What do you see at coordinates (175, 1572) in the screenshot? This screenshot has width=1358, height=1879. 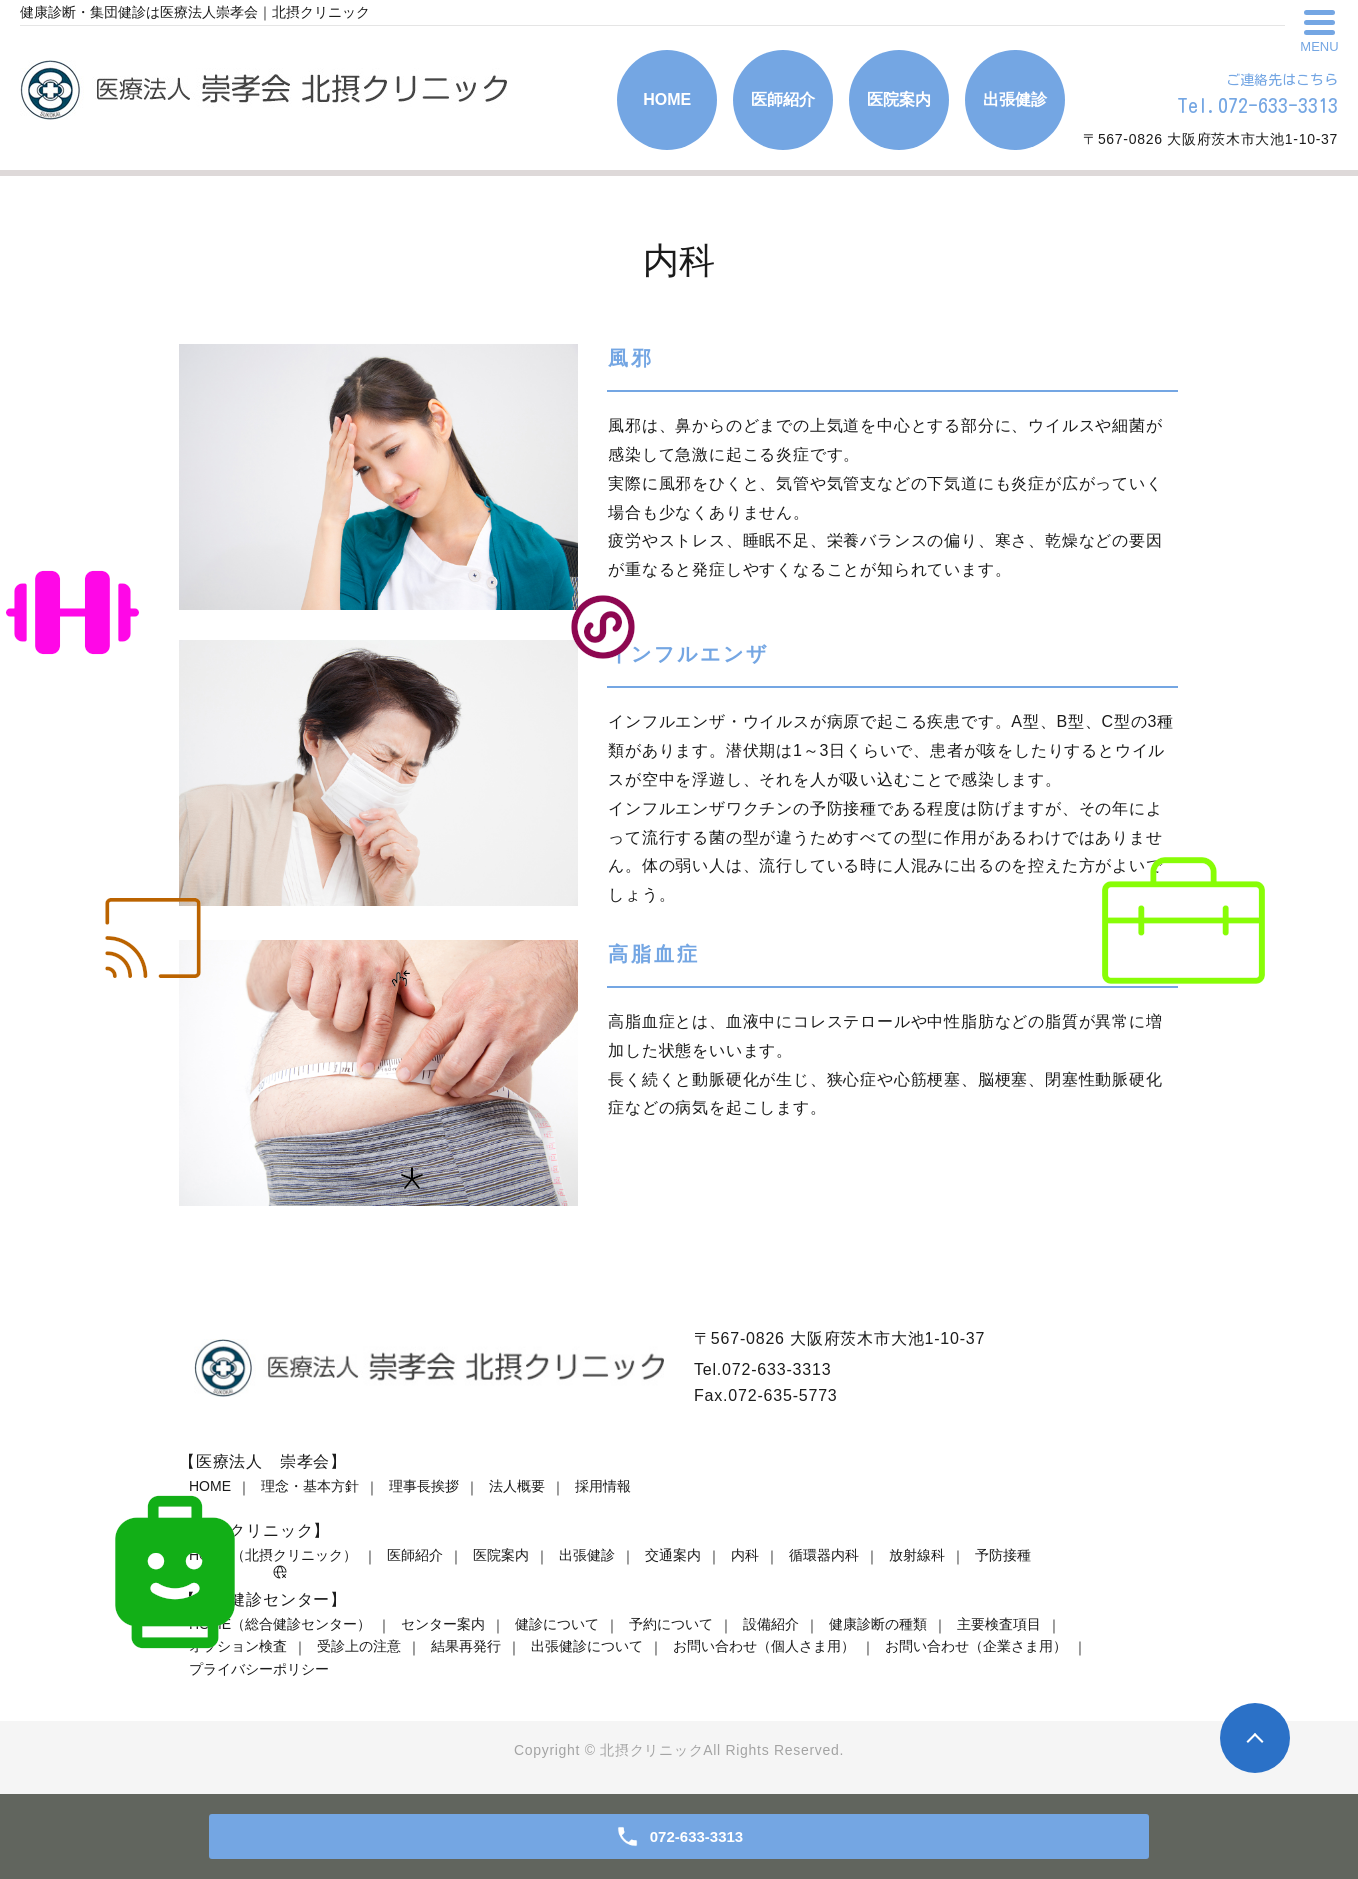 I see `indicates a playful or fun mode` at bounding box center [175, 1572].